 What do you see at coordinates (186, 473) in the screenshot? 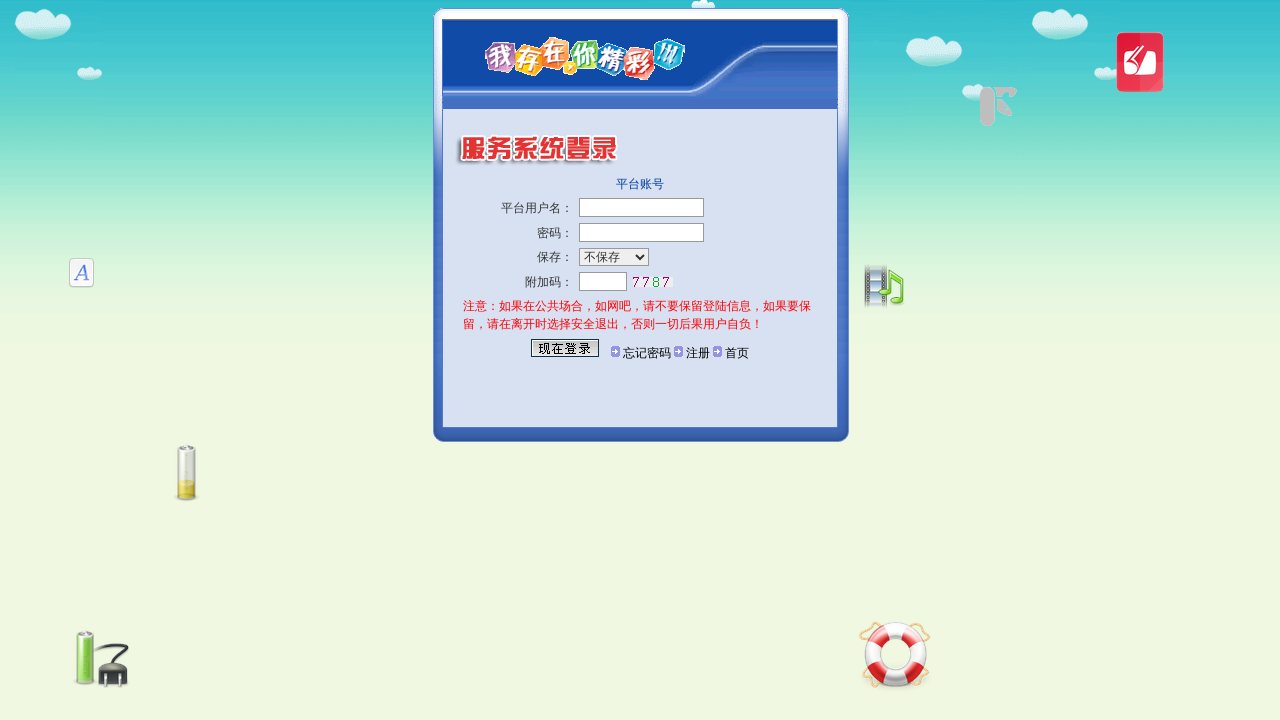
I see `indicates low battery level` at bounding box center [186, 473].